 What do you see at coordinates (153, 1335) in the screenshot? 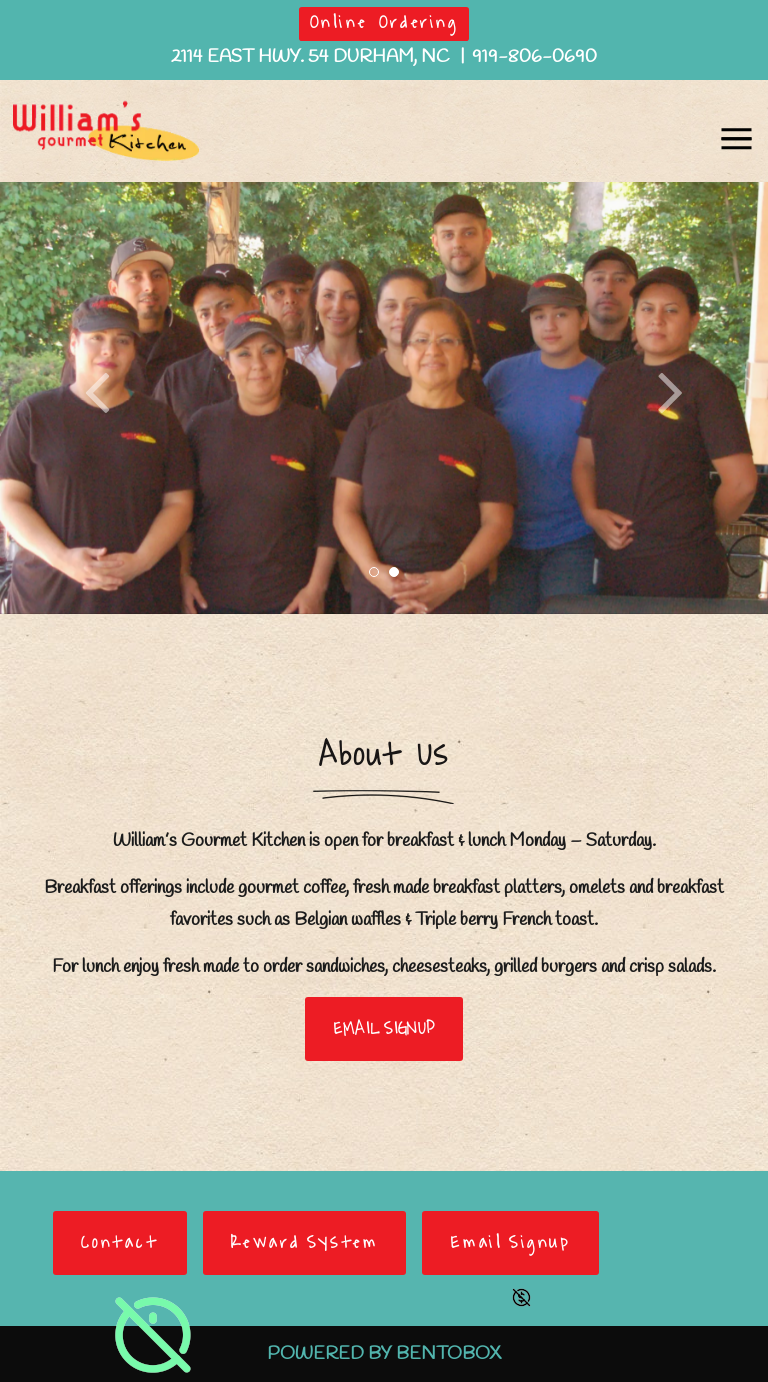
I see `disable timer or scheduled event` at bounding box center [153, 1335].